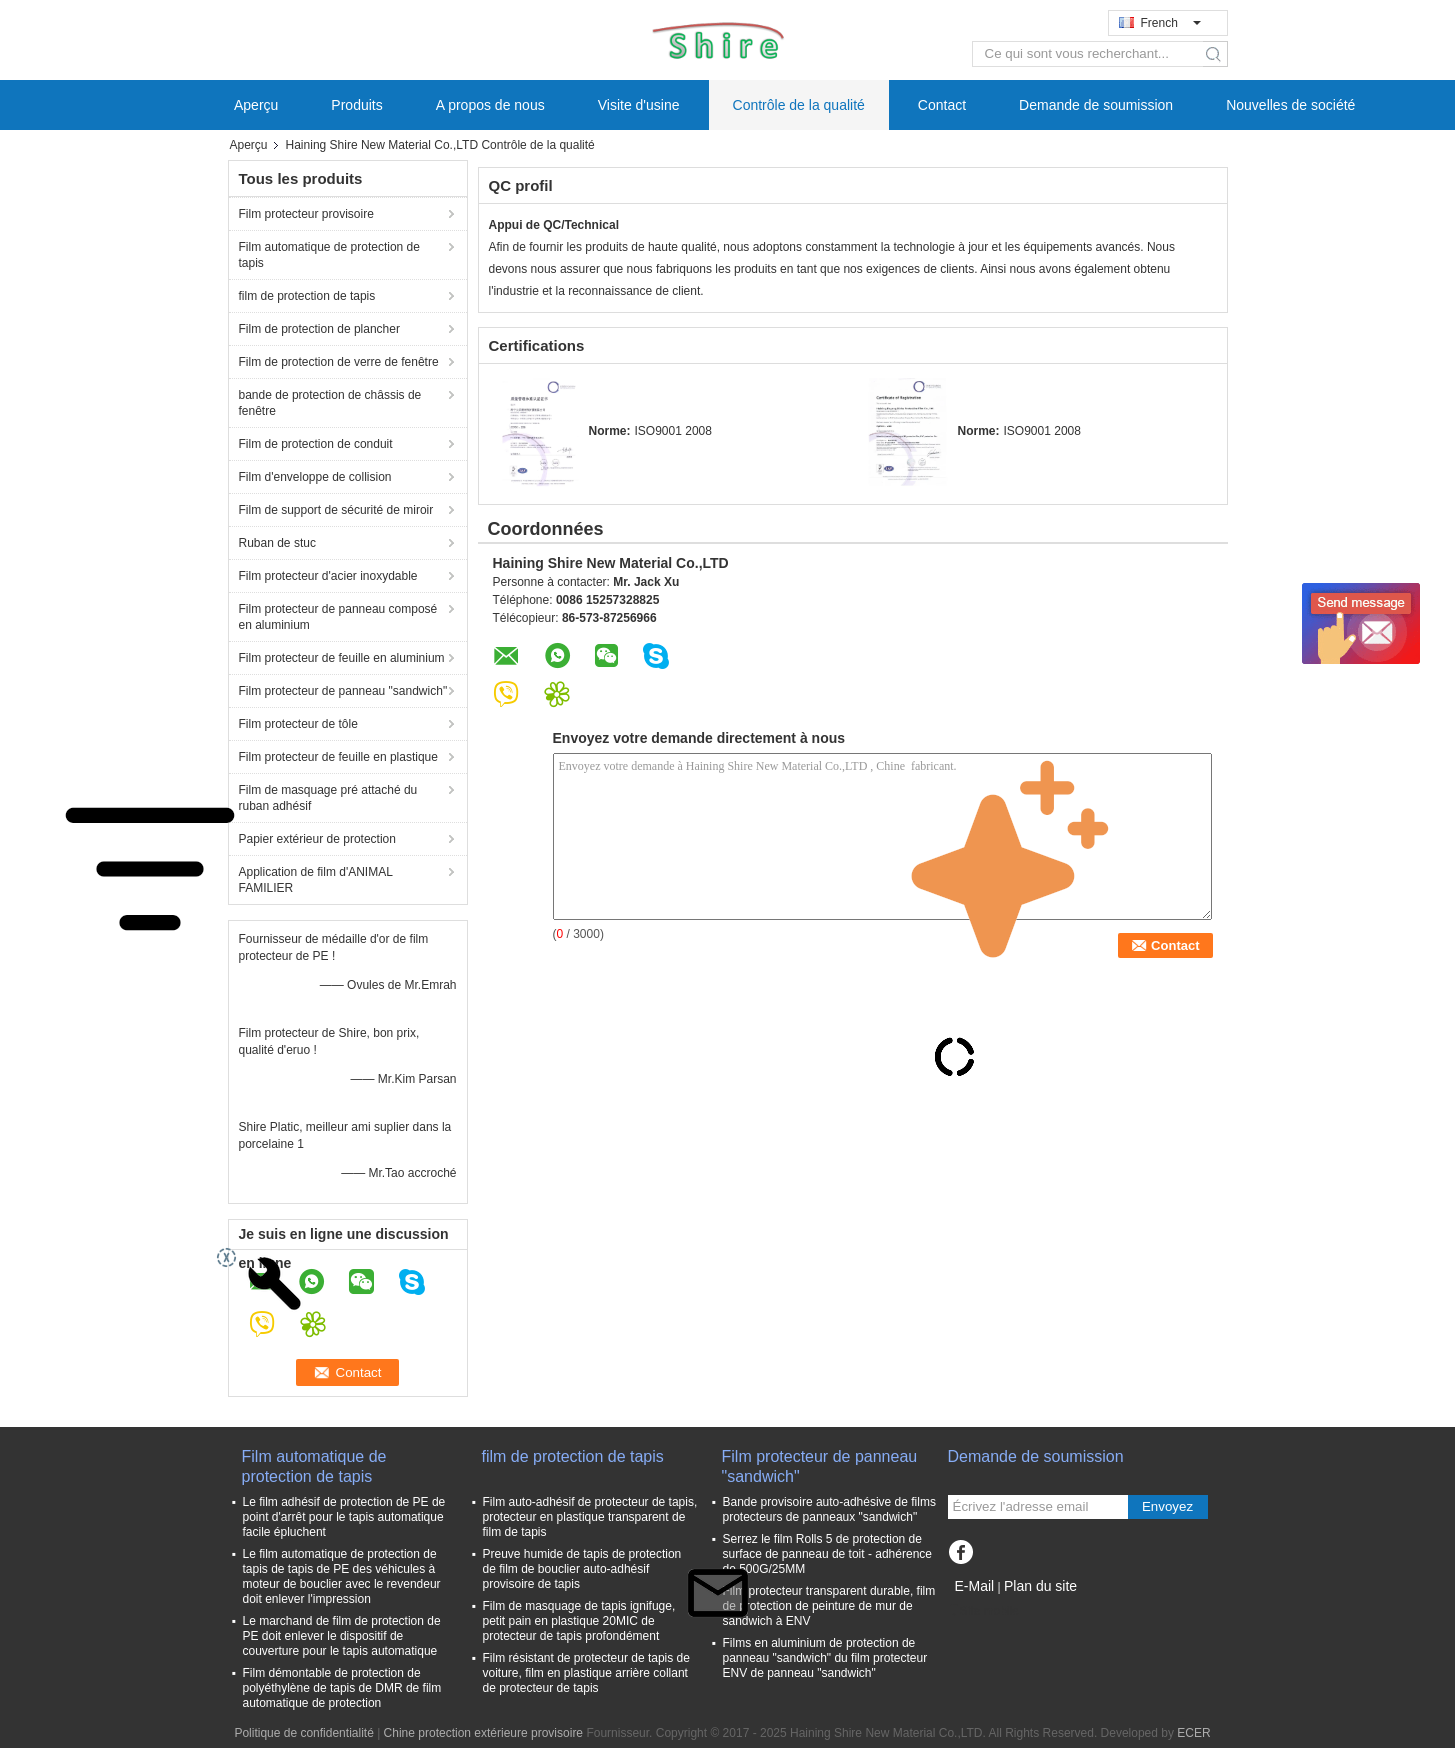  Describe the element at coordinates (718, 1593) in the screenshot. I see `open your email inbox` at that location.